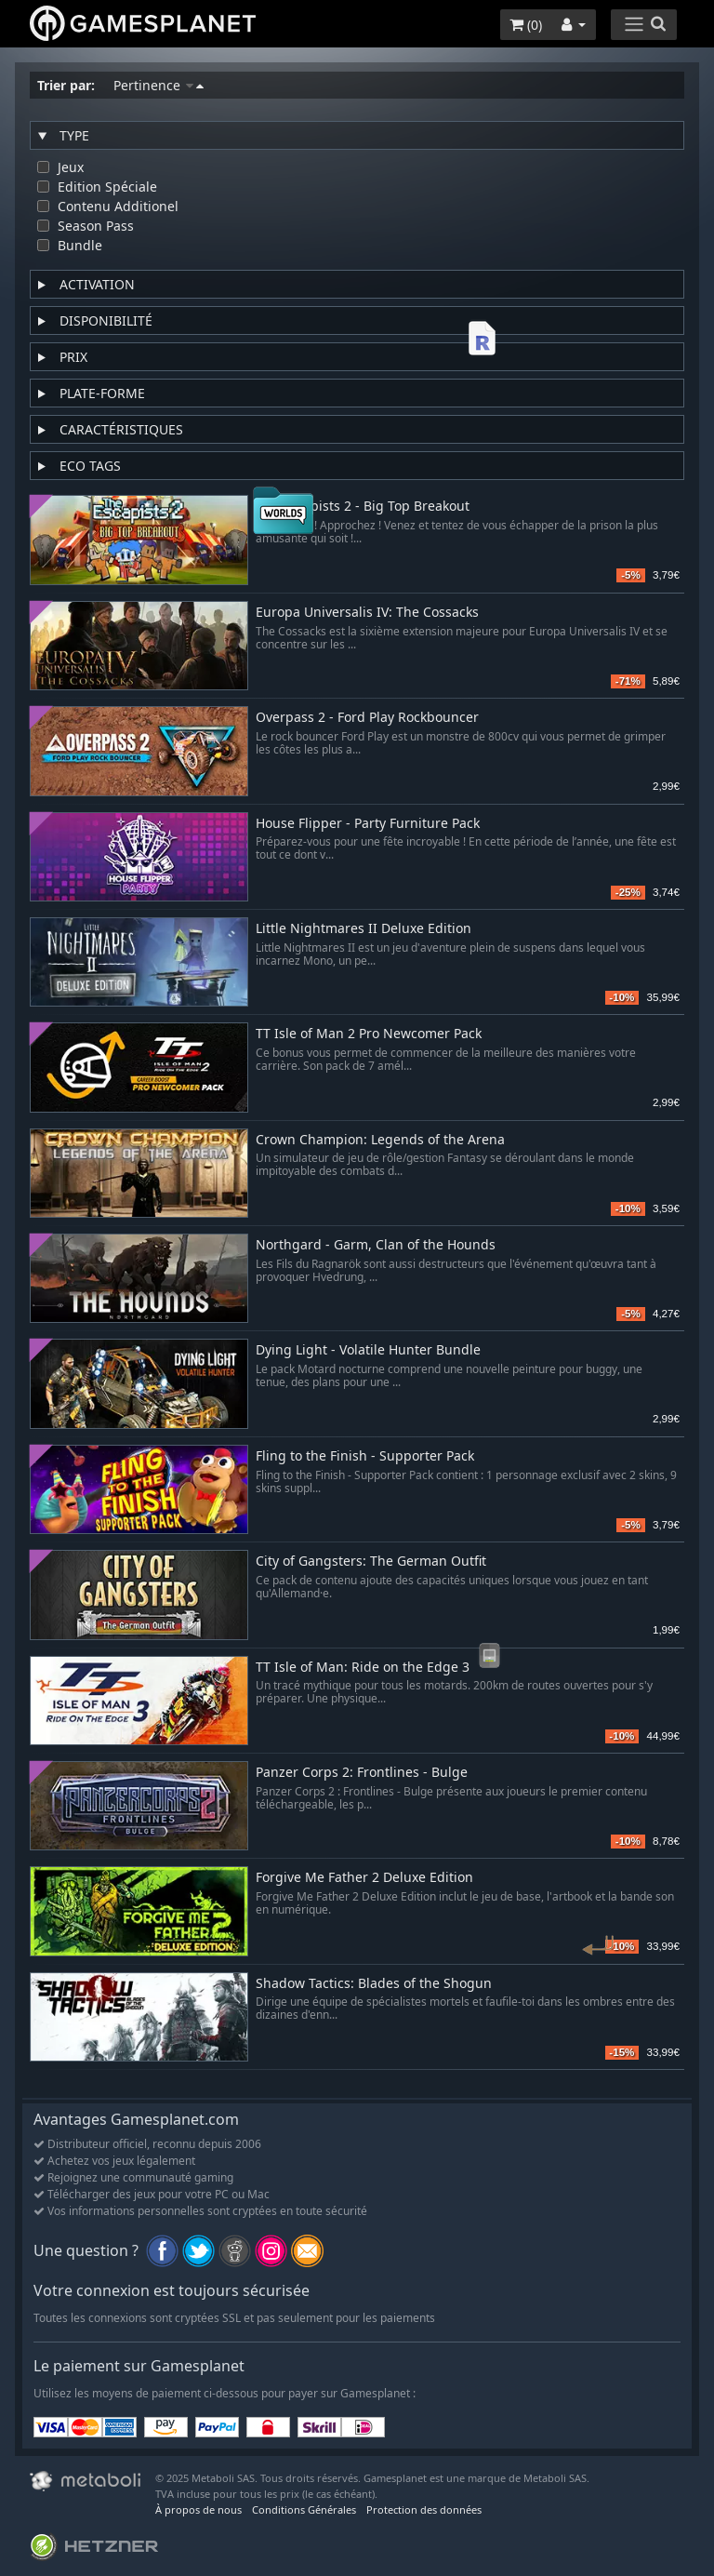 Image resolution: width=714 pixels, height=2576 pixels. What do you see at coordinates (283, 512) in the screenshot?
I see `open vrchat worlds folder` at bounding box center [283, 512].